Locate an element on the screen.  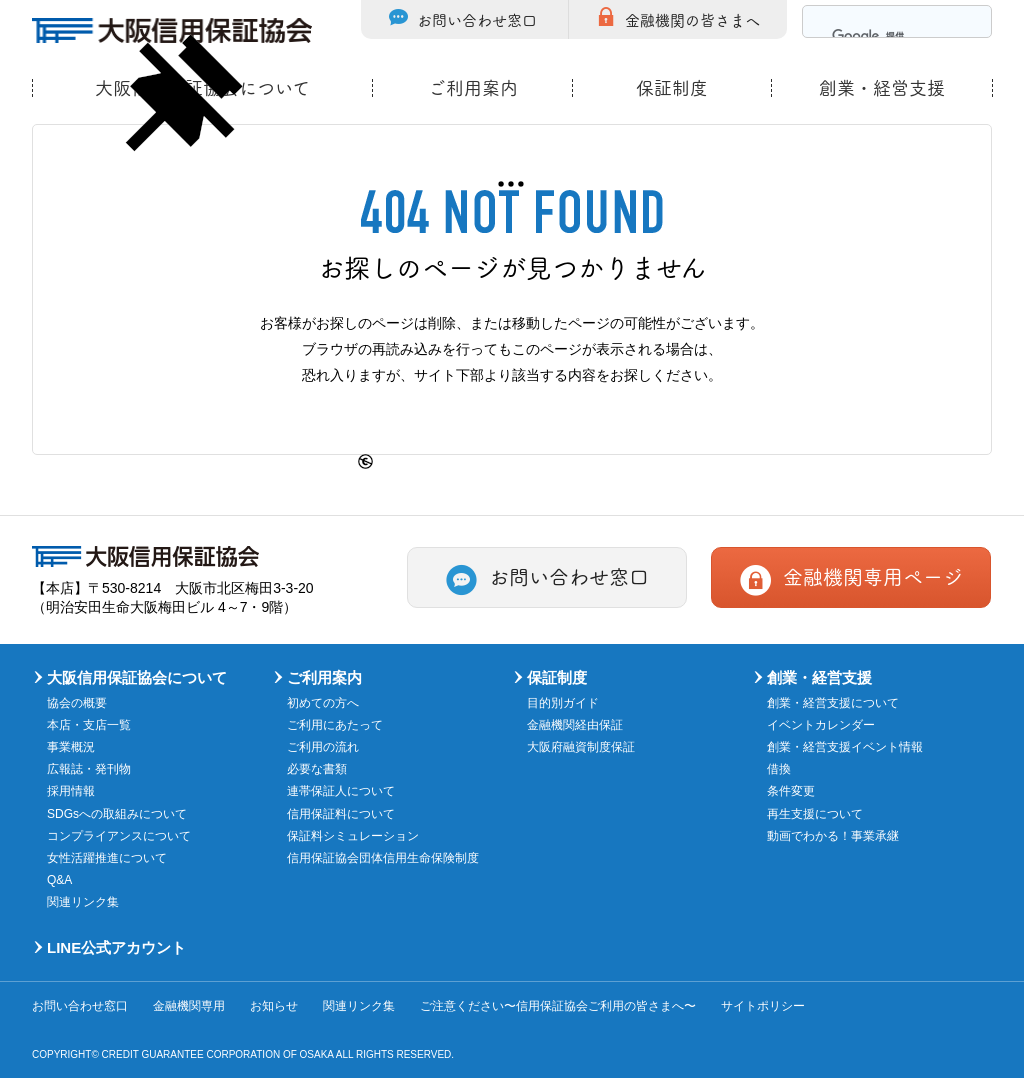
unpin a saved location is located at coordinates (179, 97).